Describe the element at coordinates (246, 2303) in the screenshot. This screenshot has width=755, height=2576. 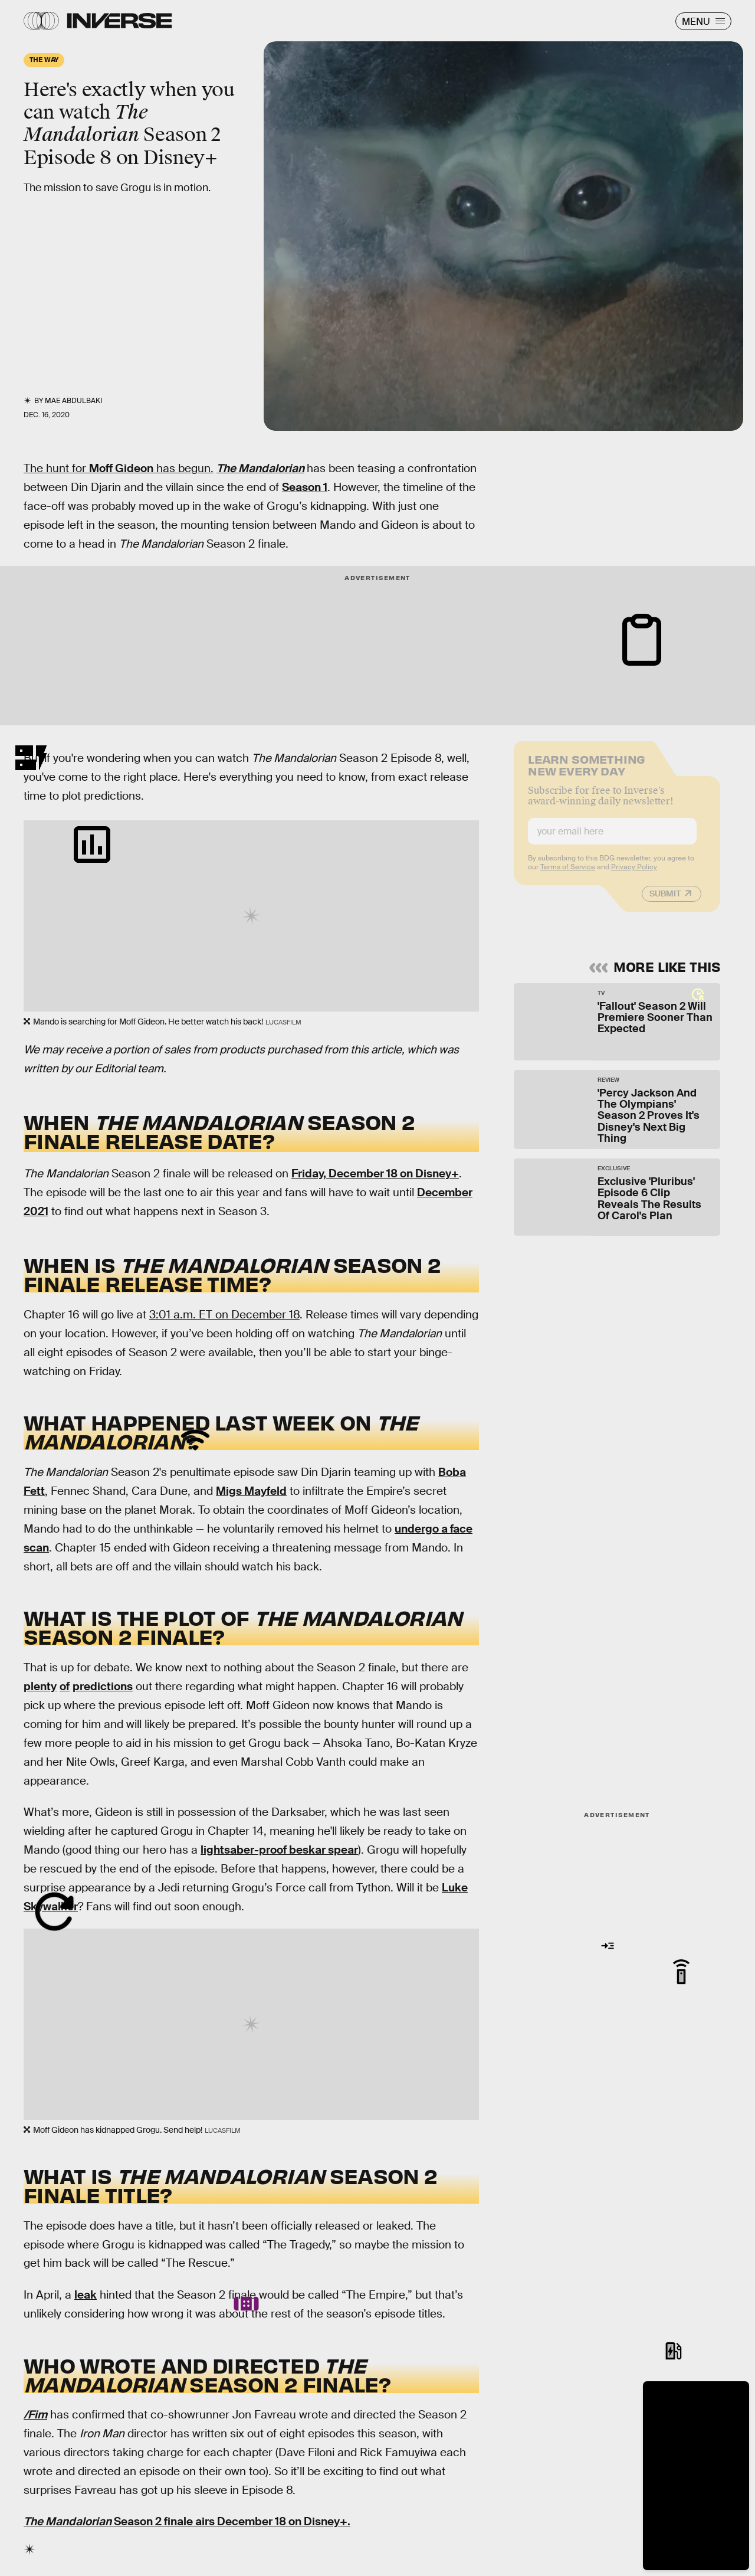
I see `access first aid or medical information` at that location.